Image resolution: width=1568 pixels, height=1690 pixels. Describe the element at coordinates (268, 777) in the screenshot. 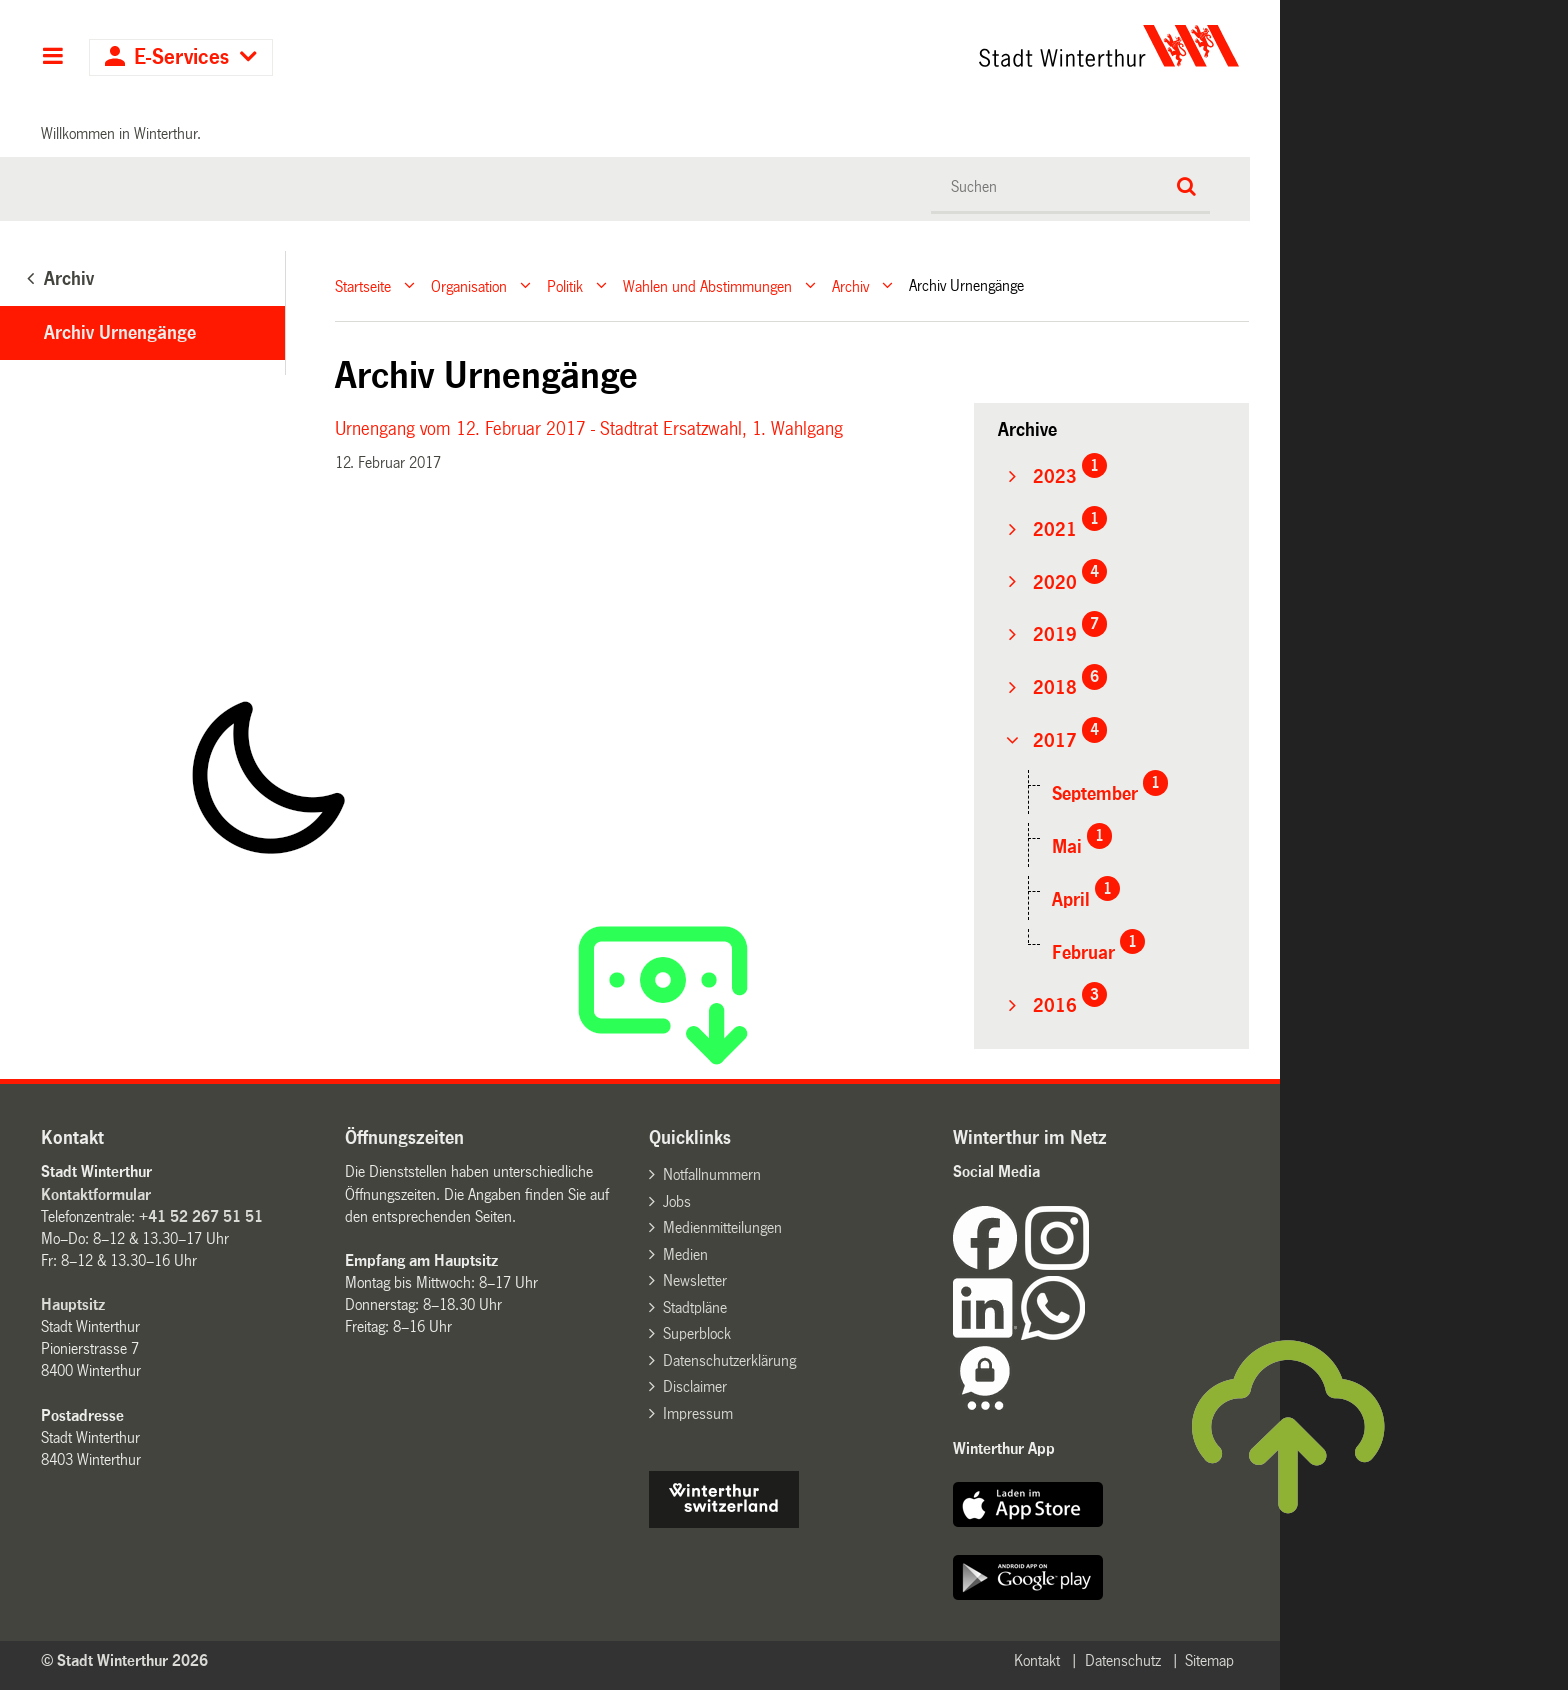

I see `enable dark mode` at that location.